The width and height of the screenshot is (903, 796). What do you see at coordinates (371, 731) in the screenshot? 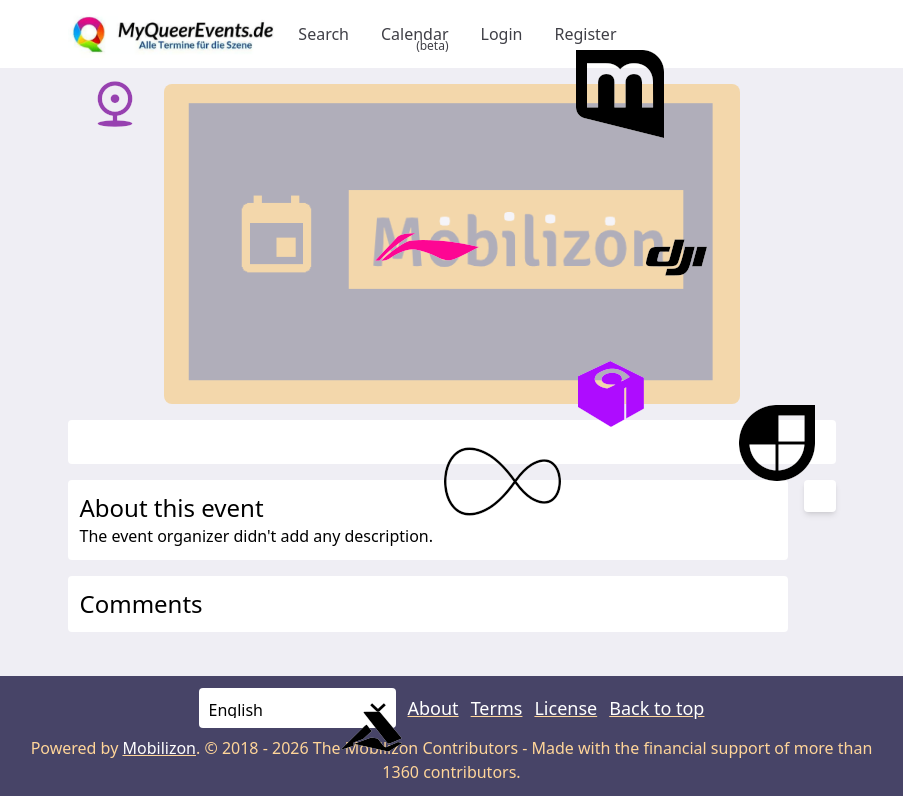
I see `accusoft company logo` at bounding box center [371, 731].